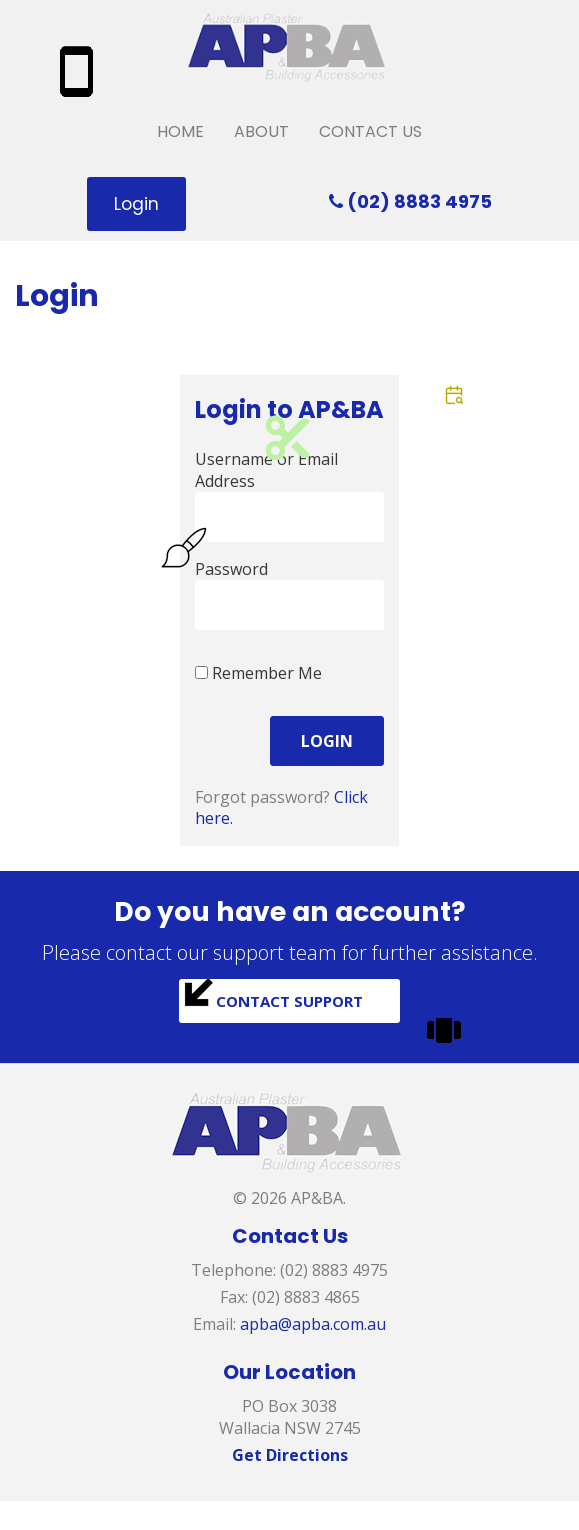 The width and height of the screenshot is (579, 1530). I want to click on access drawing or painting tools, so click(185, 548).